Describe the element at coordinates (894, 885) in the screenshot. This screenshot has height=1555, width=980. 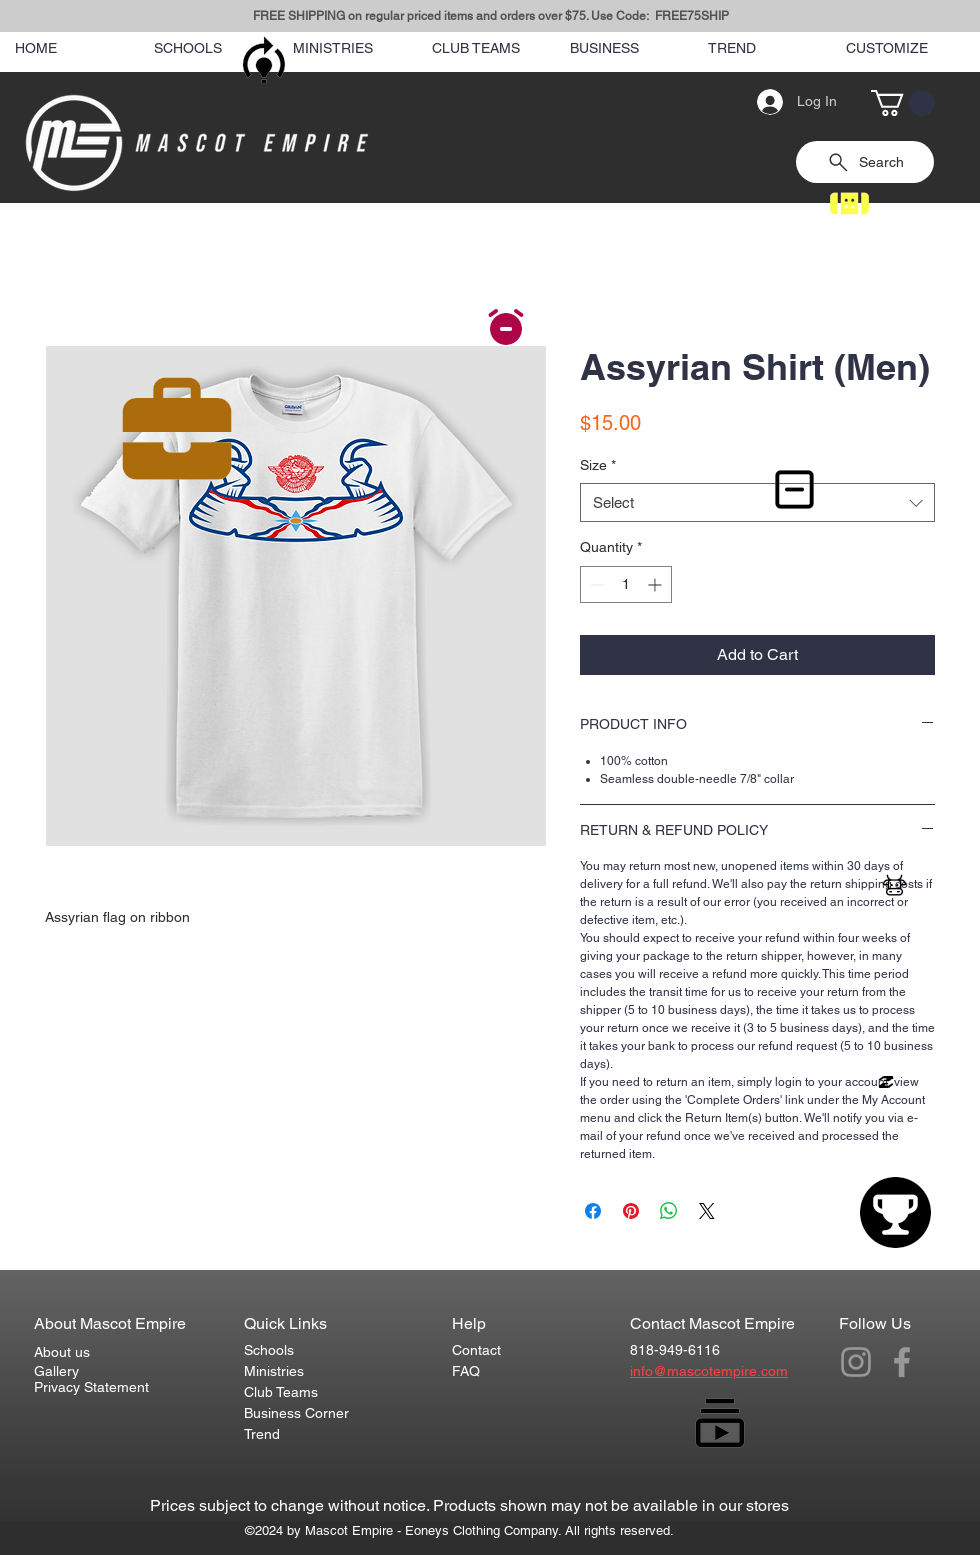
I see `browse farm or agriculture related content` at that location.